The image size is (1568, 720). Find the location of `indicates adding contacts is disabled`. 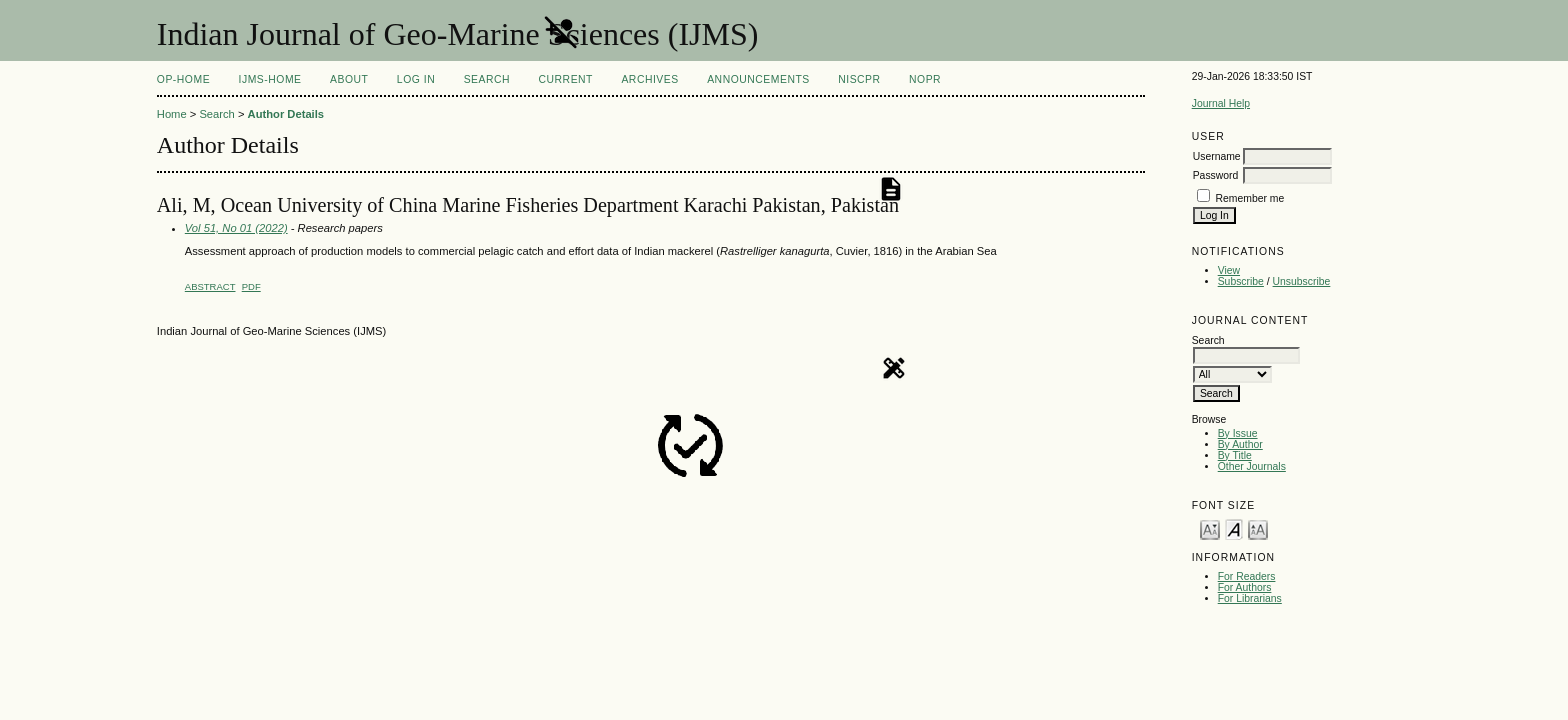

indicates adding contacts is disabled is located at coordinates (562, 31).